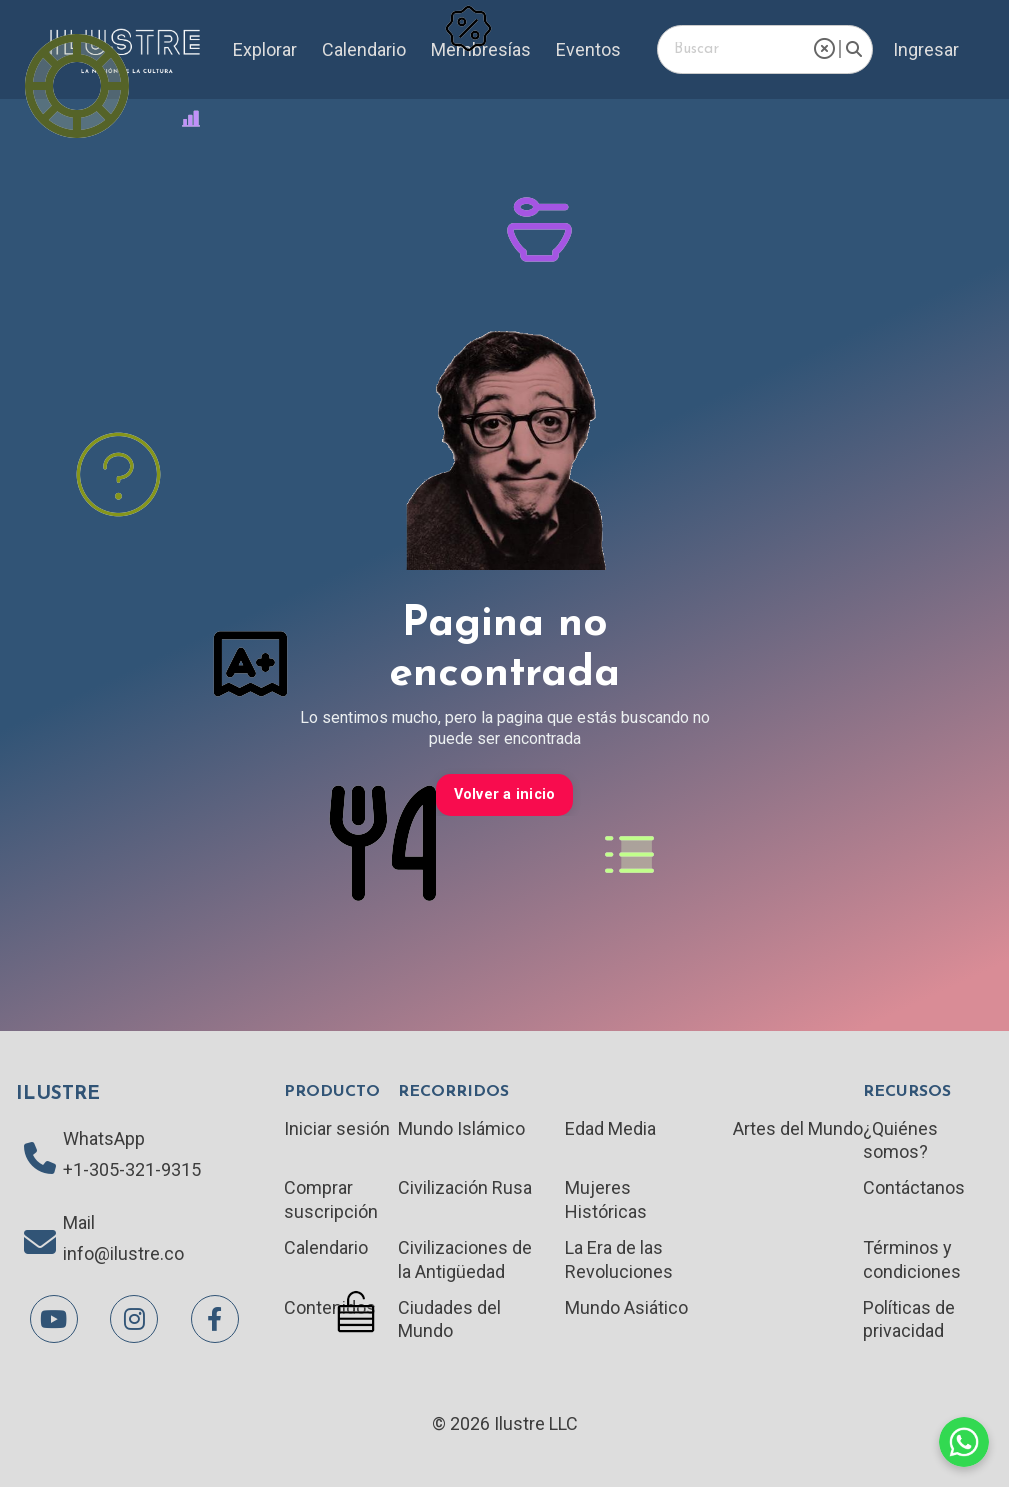 The width and height of the screenshot is (1009, 1487). Describe the element at coordinates (250, 662) in the screenshot. I see `view exam or test results` at that location.